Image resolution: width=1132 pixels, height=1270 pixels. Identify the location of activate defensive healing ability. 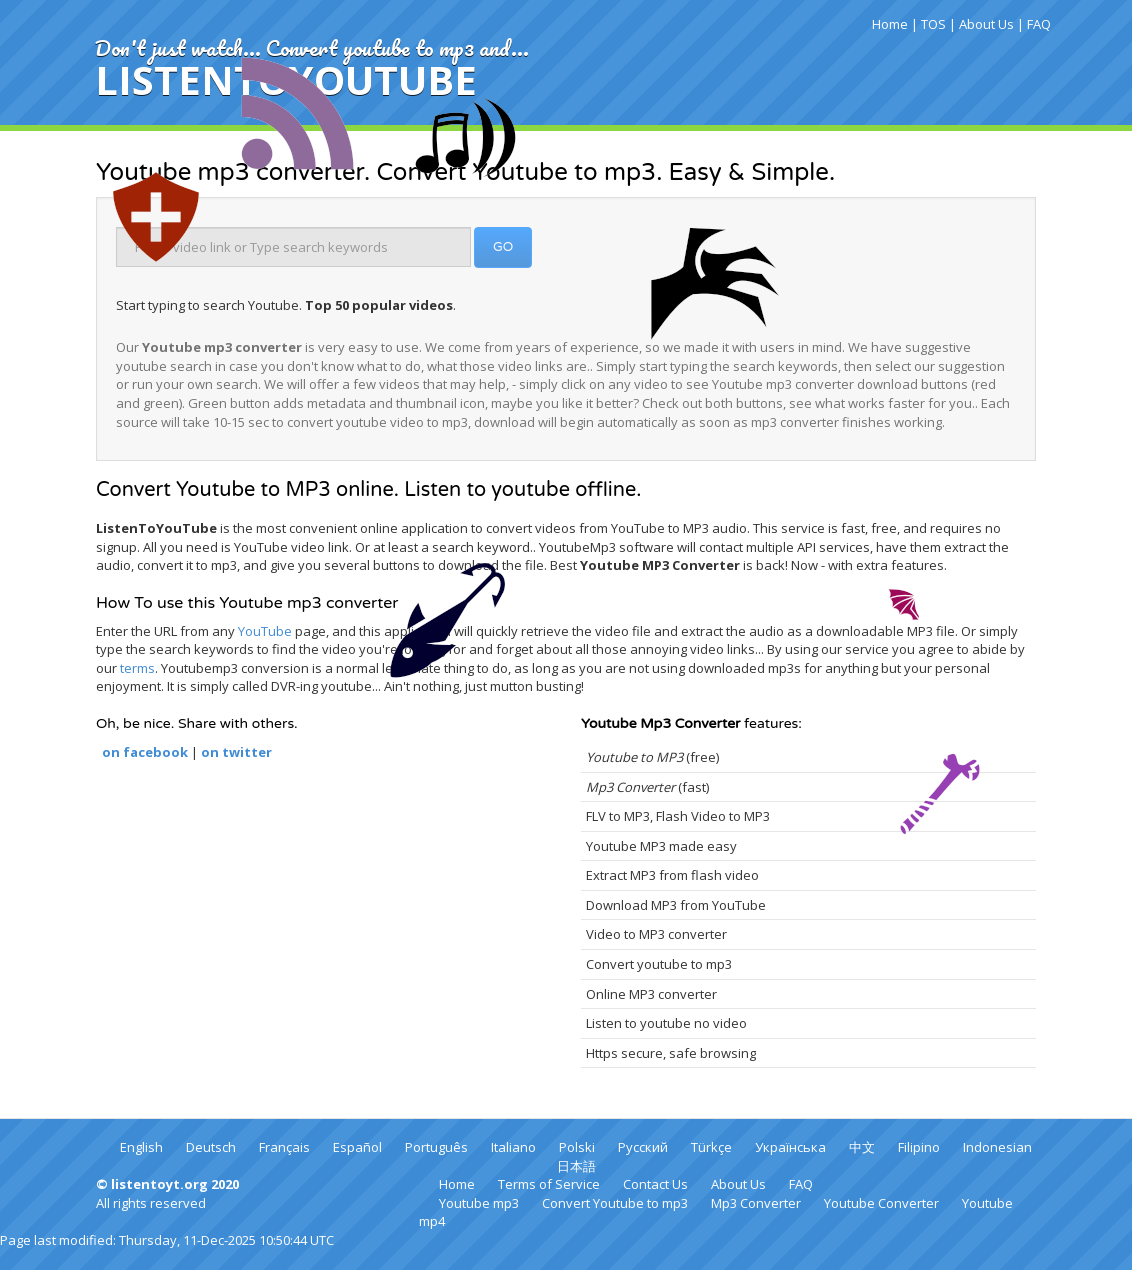
(156, 217).